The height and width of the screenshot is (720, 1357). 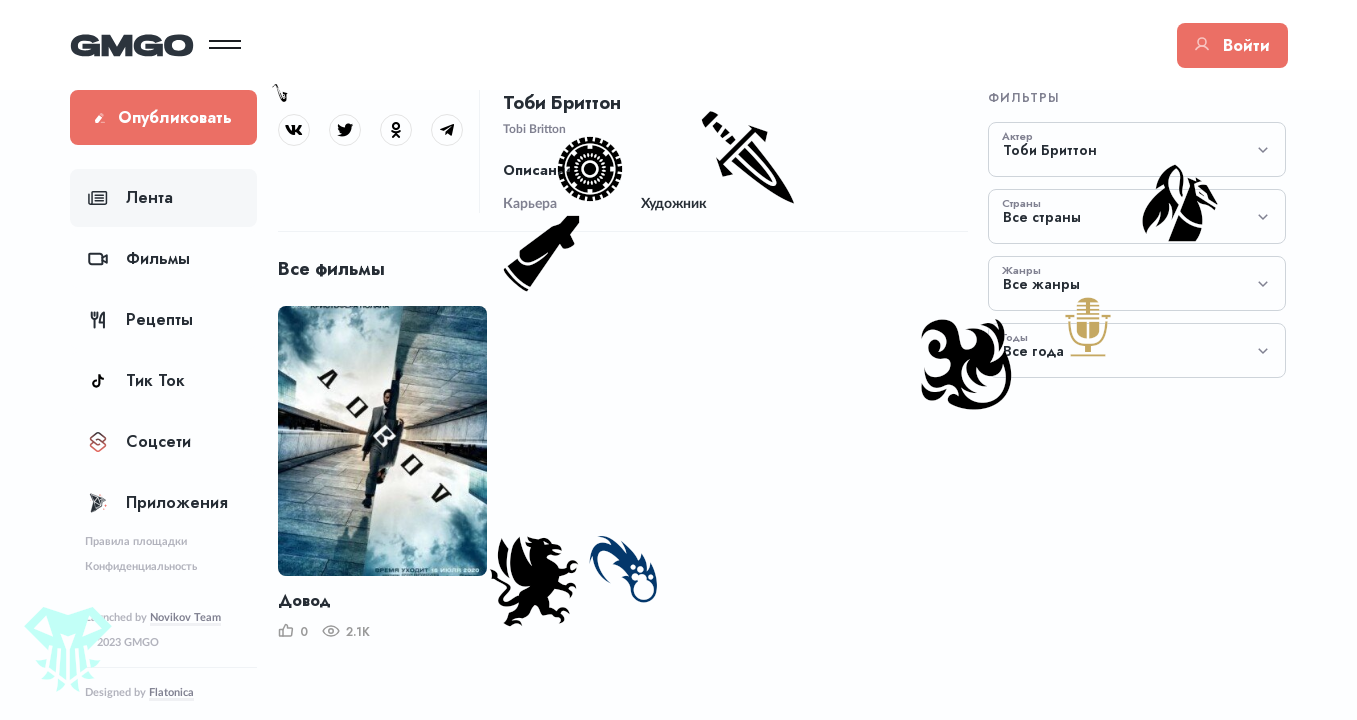 I want to click on fantasy game faction or guild emblem, so click(x=534, y=581).